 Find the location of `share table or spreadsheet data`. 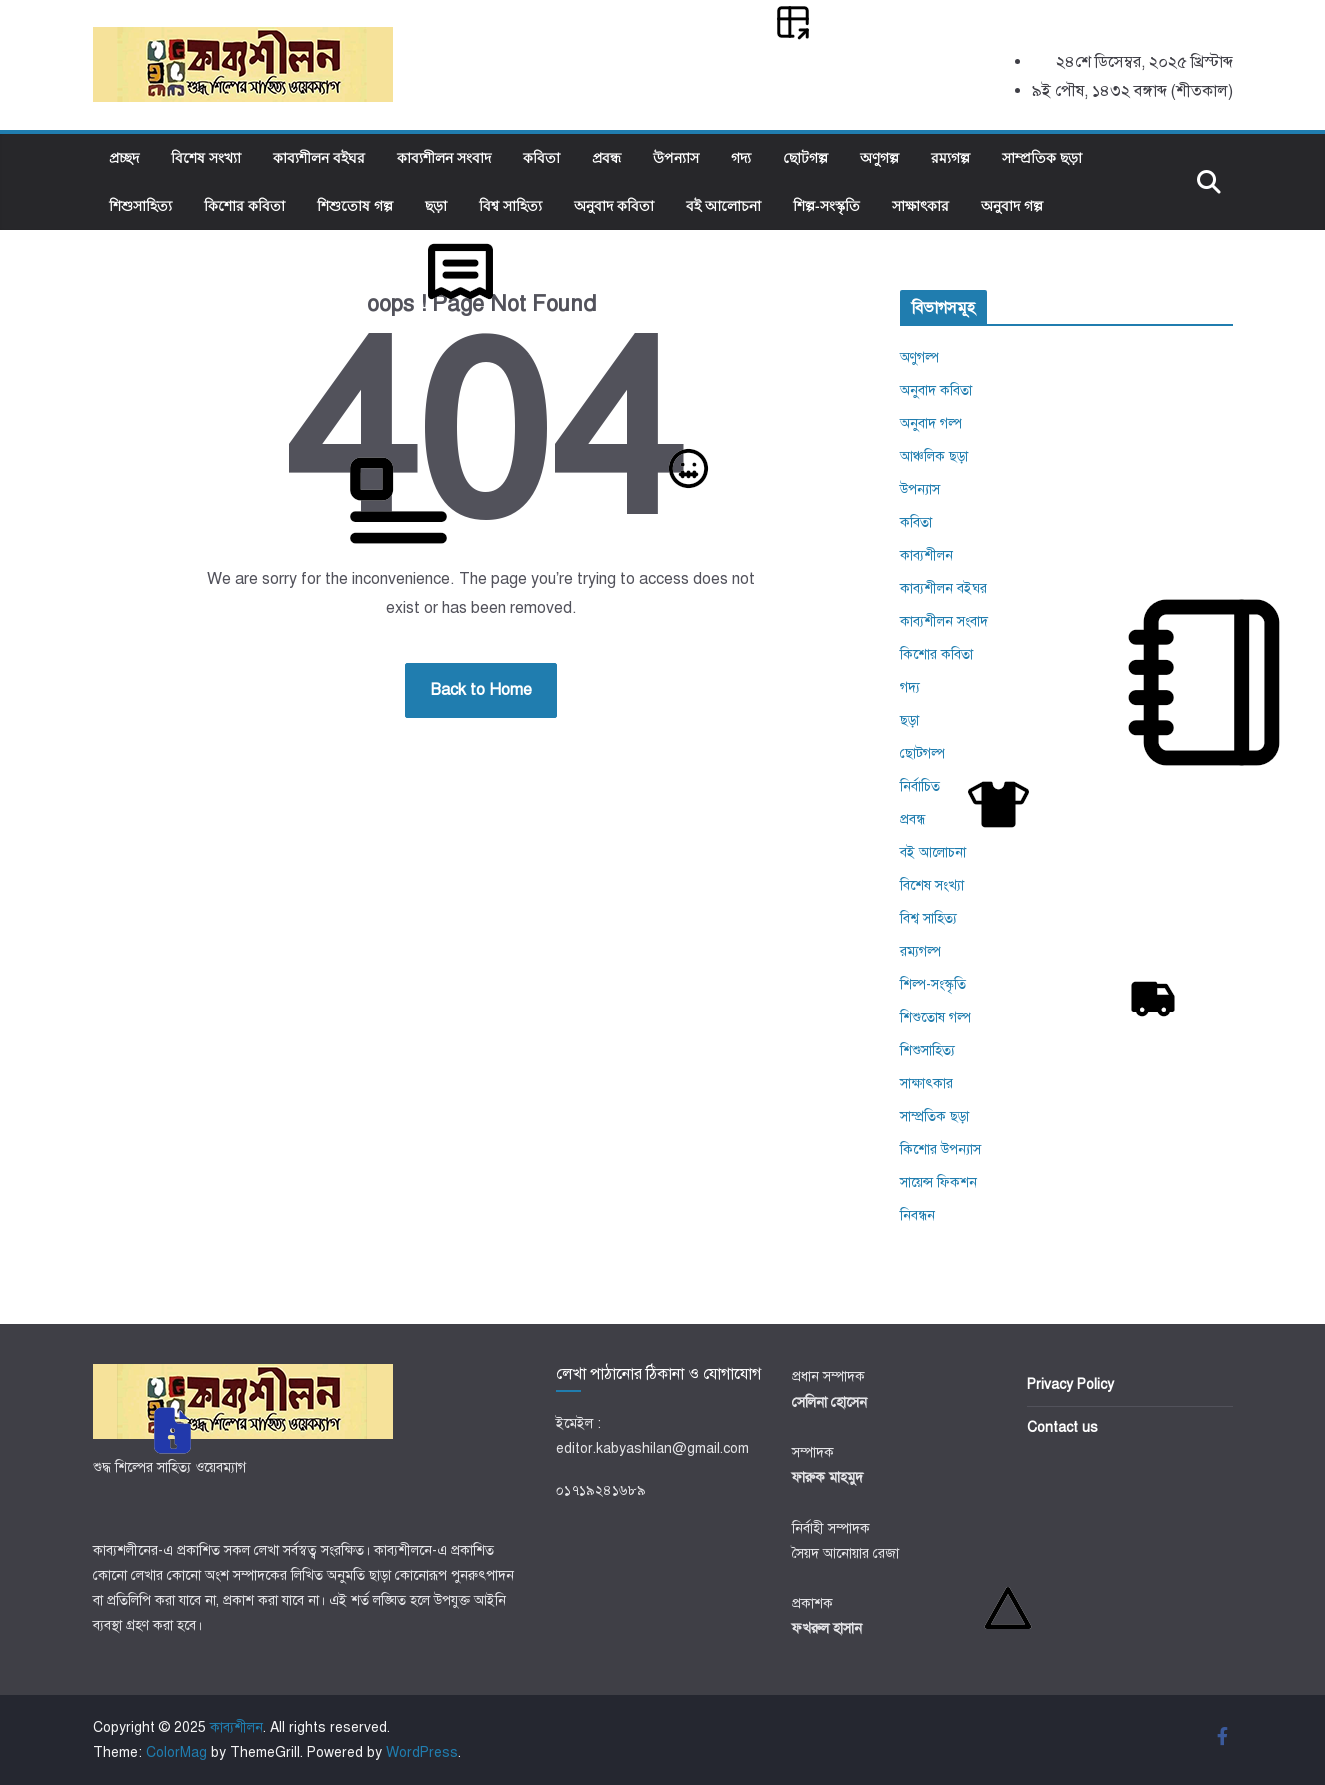

share table or spreadsheet data is located at coordinates (793, 22).